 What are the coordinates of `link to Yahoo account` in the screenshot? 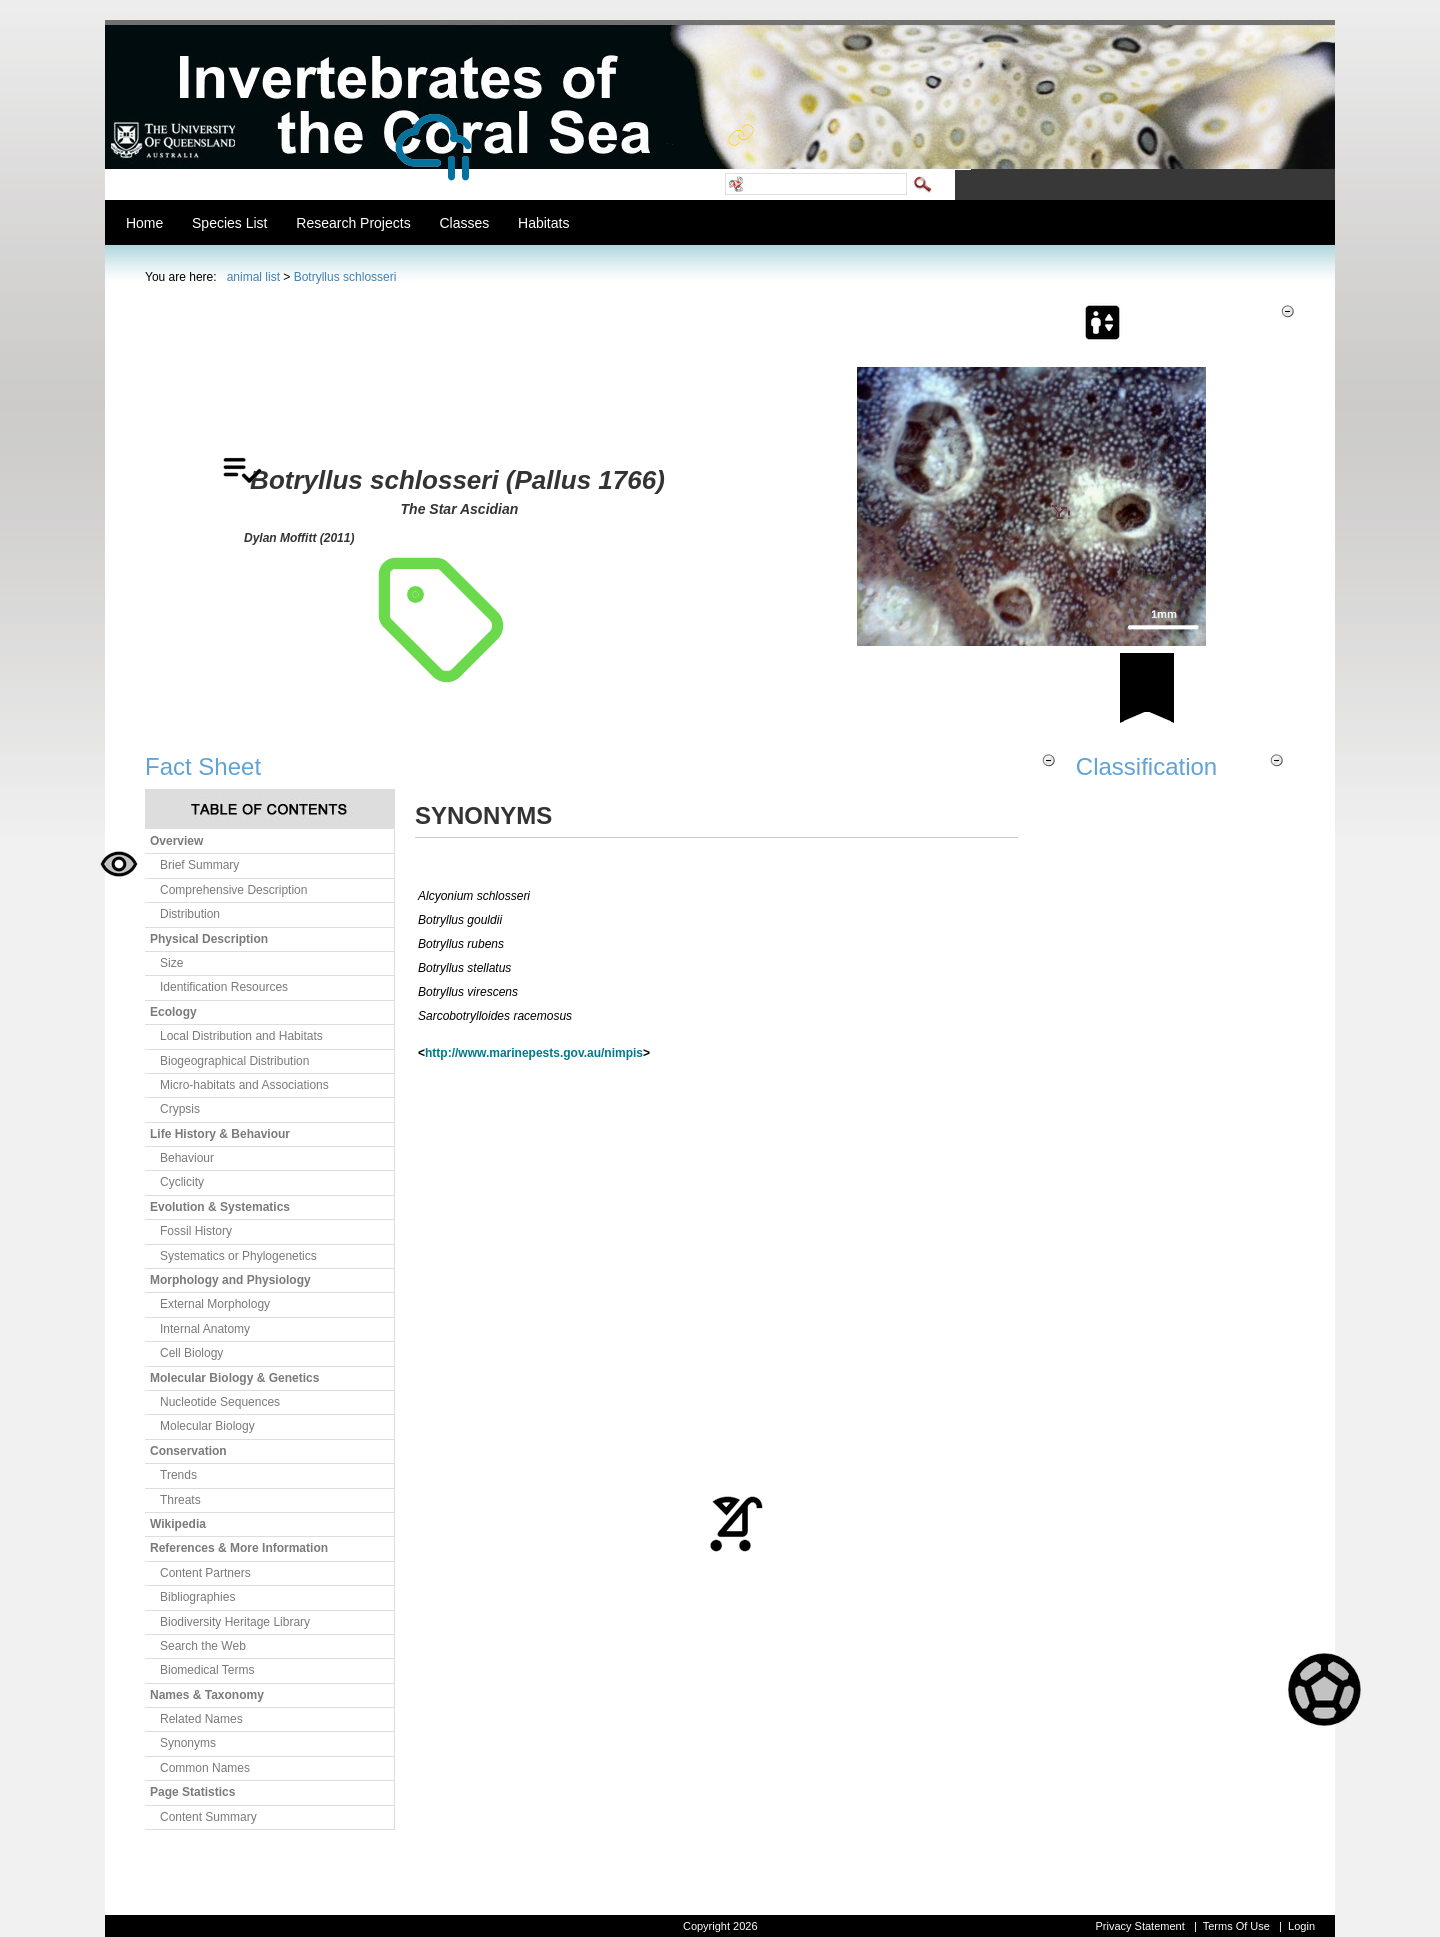 It's located at (1061, 512).